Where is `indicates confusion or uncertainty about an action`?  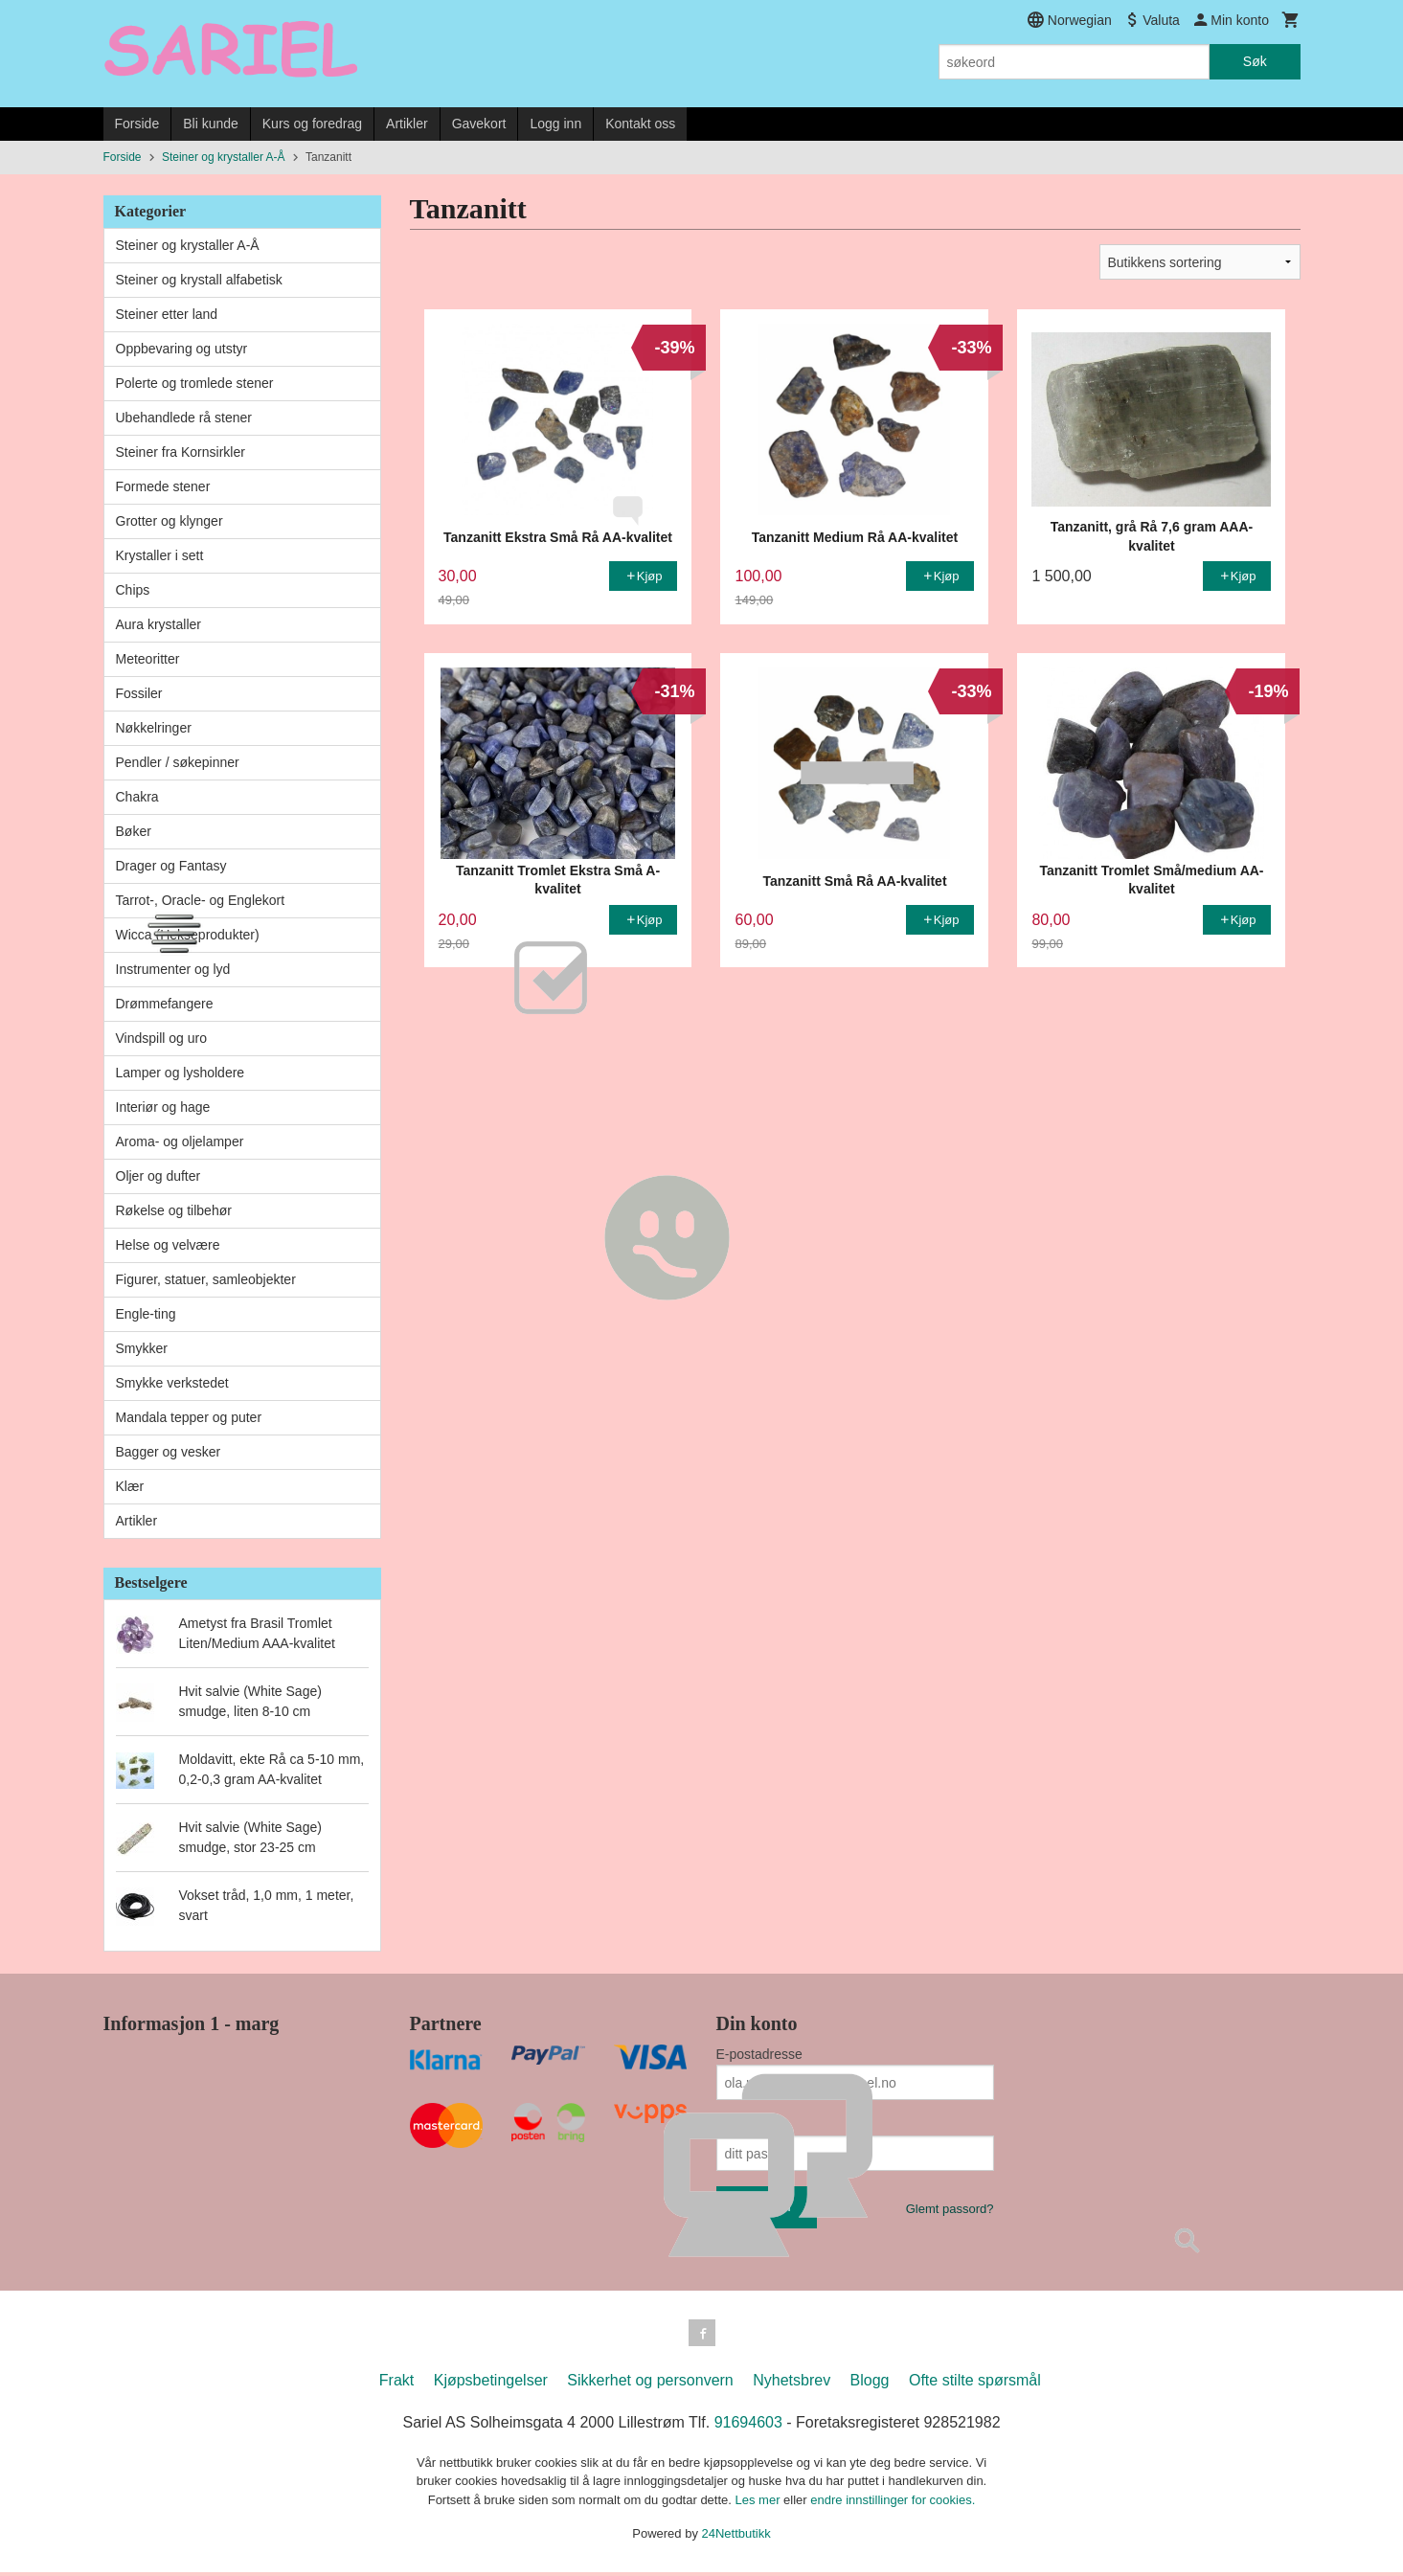
indicates confusion or uncertainty about an action is located at coordinates (667, 1237).